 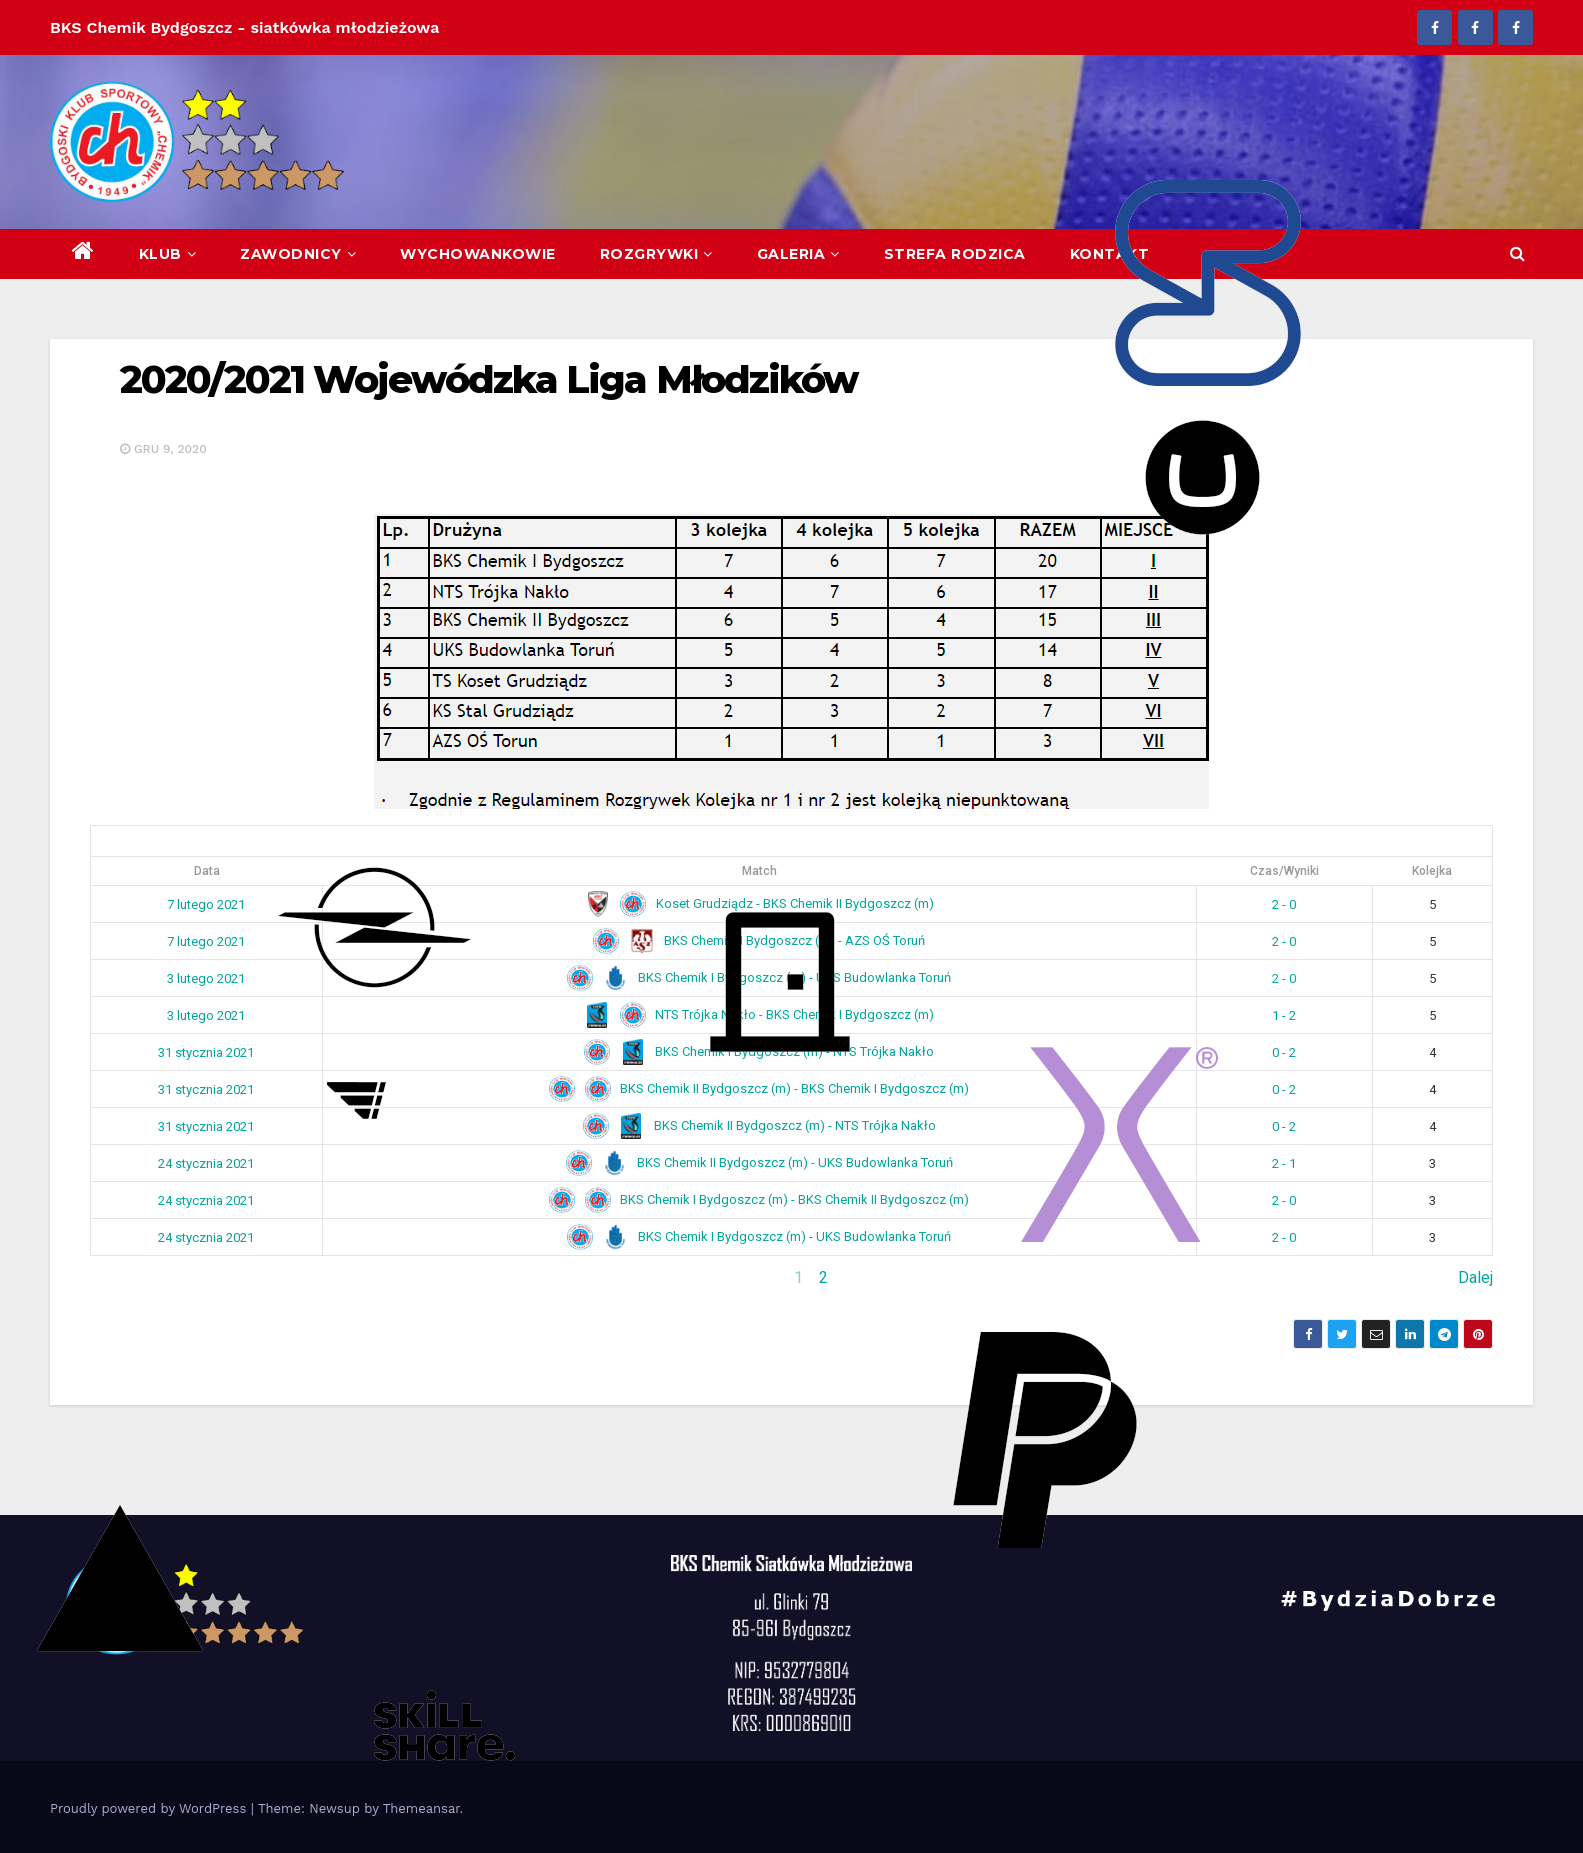 What do you see at coordinates (1045, 1440) in the screenshot?
I see `pay with PayPal` at bounding box center [1045, 1440].